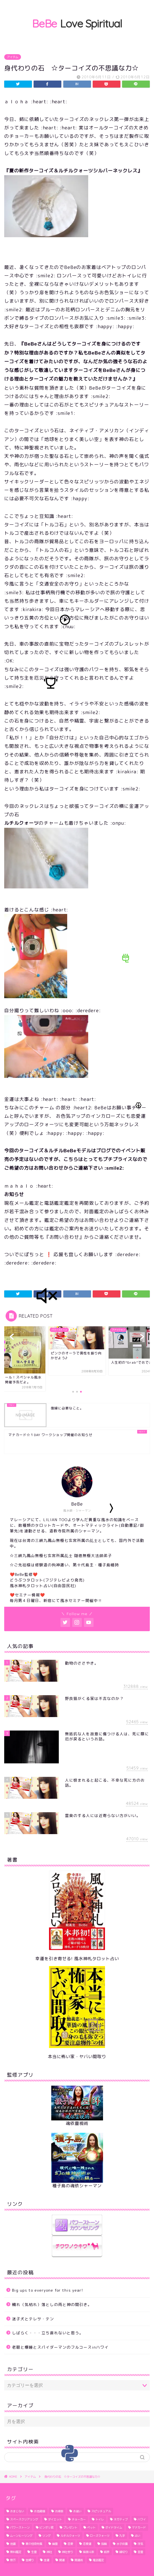 The image size is (154, 2576). What do you see at coordinates (125, 958) in the screenshot?
I see `connect to power or charging` at bounding box center [125, 958].